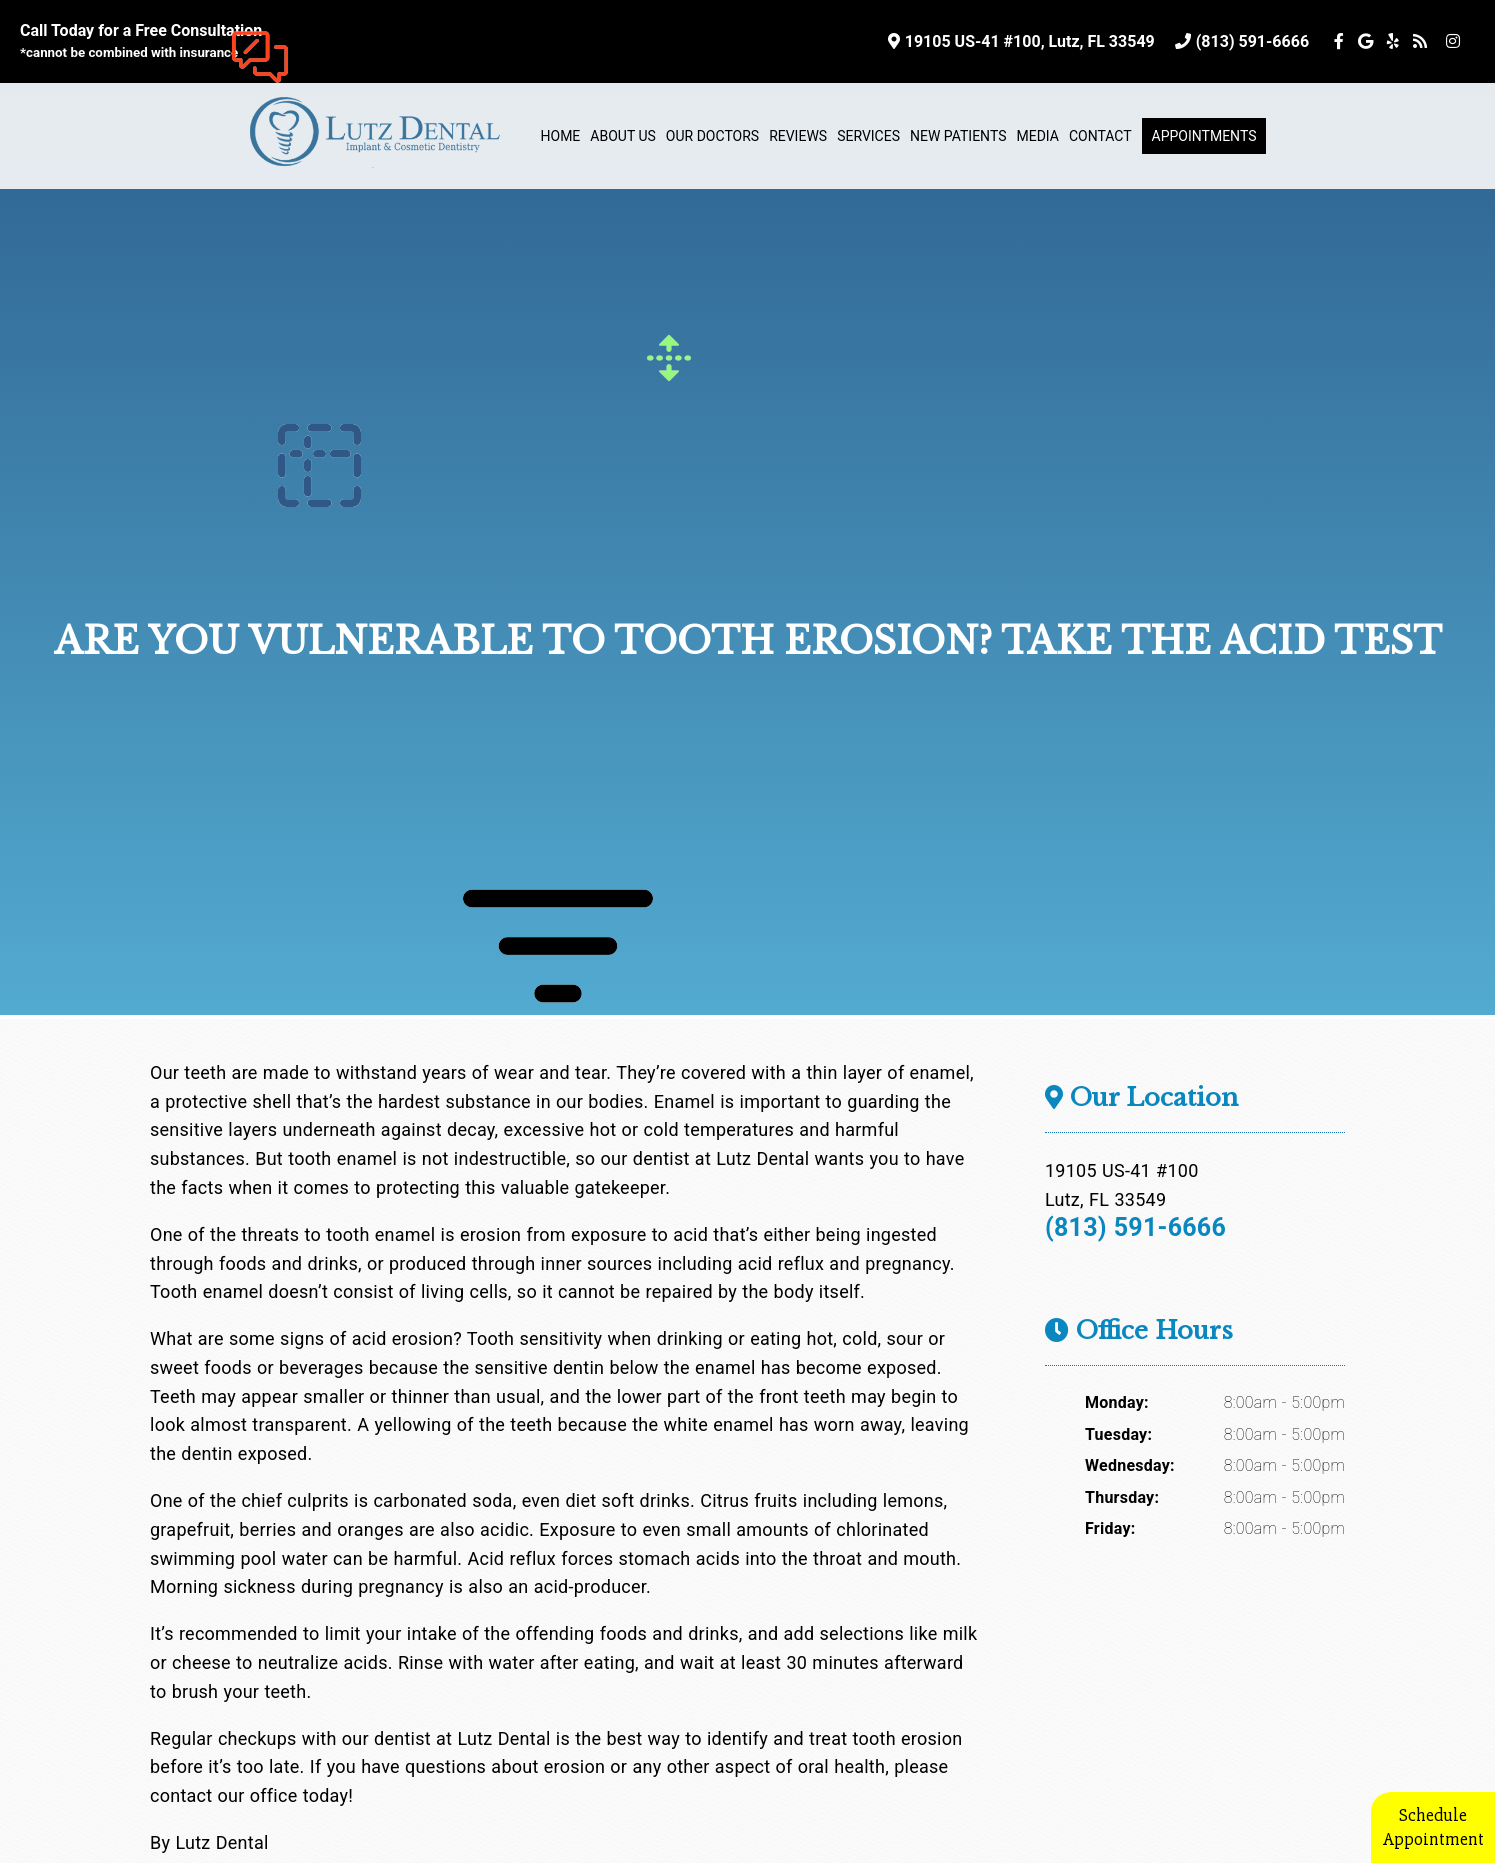  Describe the element at coordinates (558, 949) in the screenshot. I see `filter or sort list items` at that location.